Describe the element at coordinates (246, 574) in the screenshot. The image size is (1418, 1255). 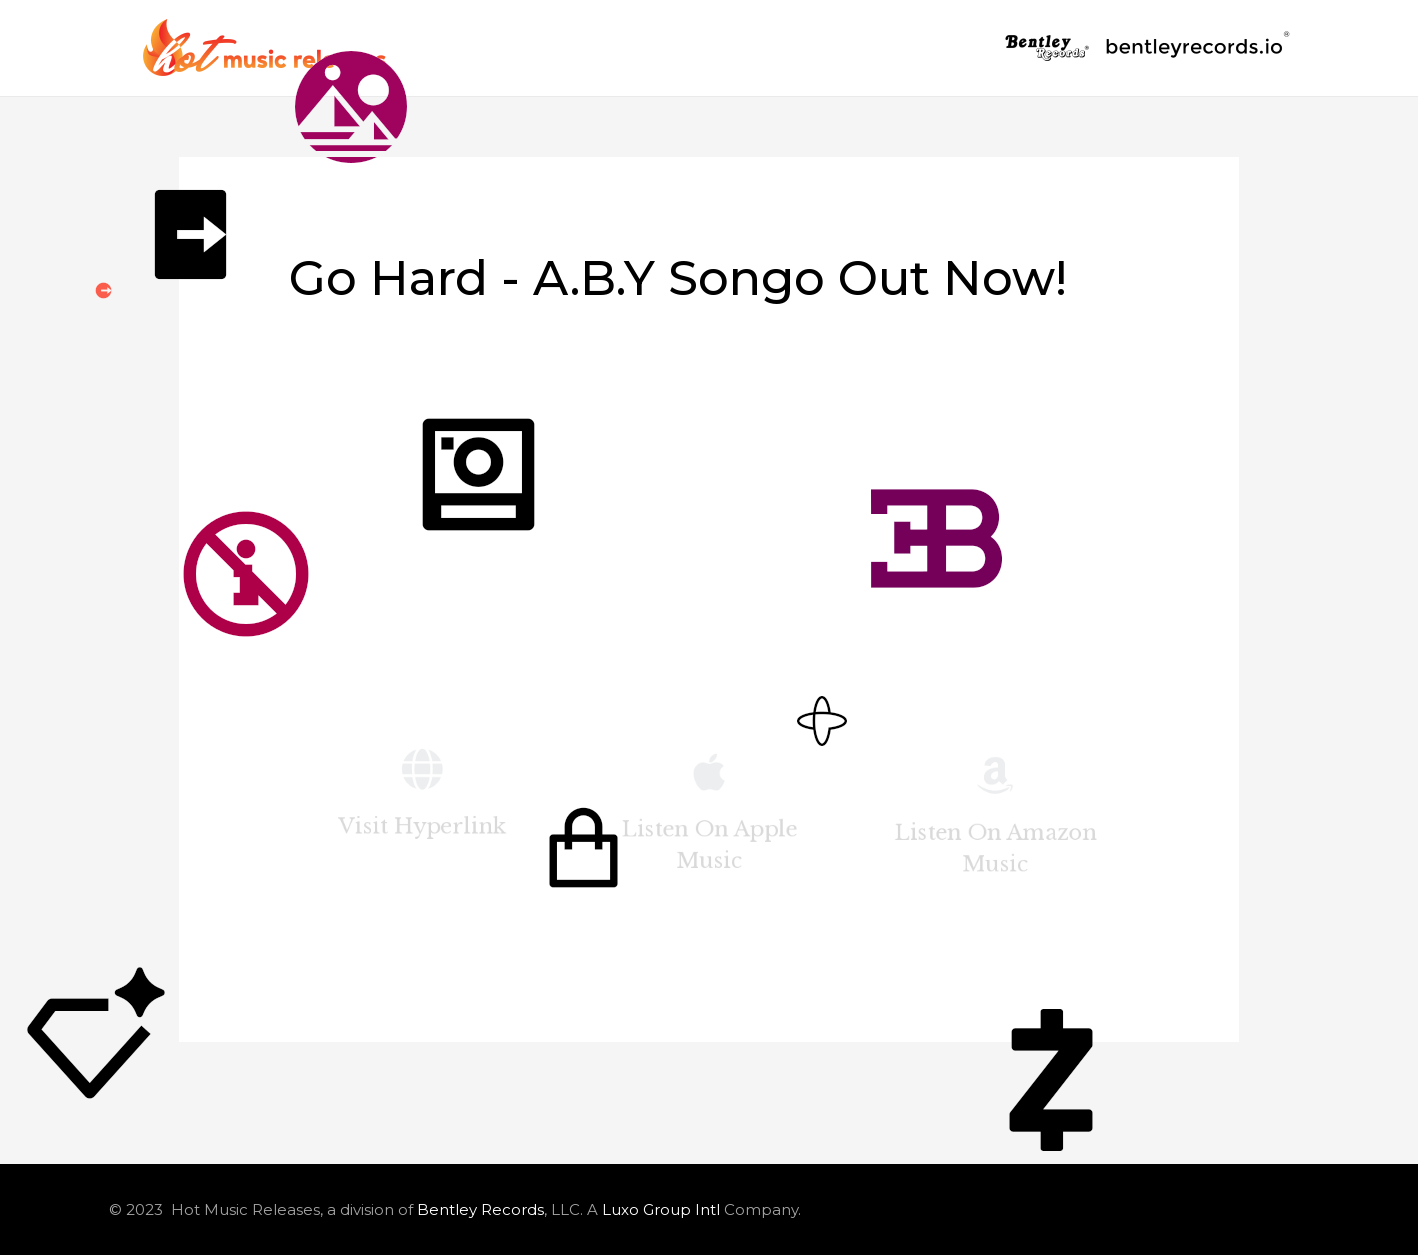
I see `information unavailable or hidden` at that location.